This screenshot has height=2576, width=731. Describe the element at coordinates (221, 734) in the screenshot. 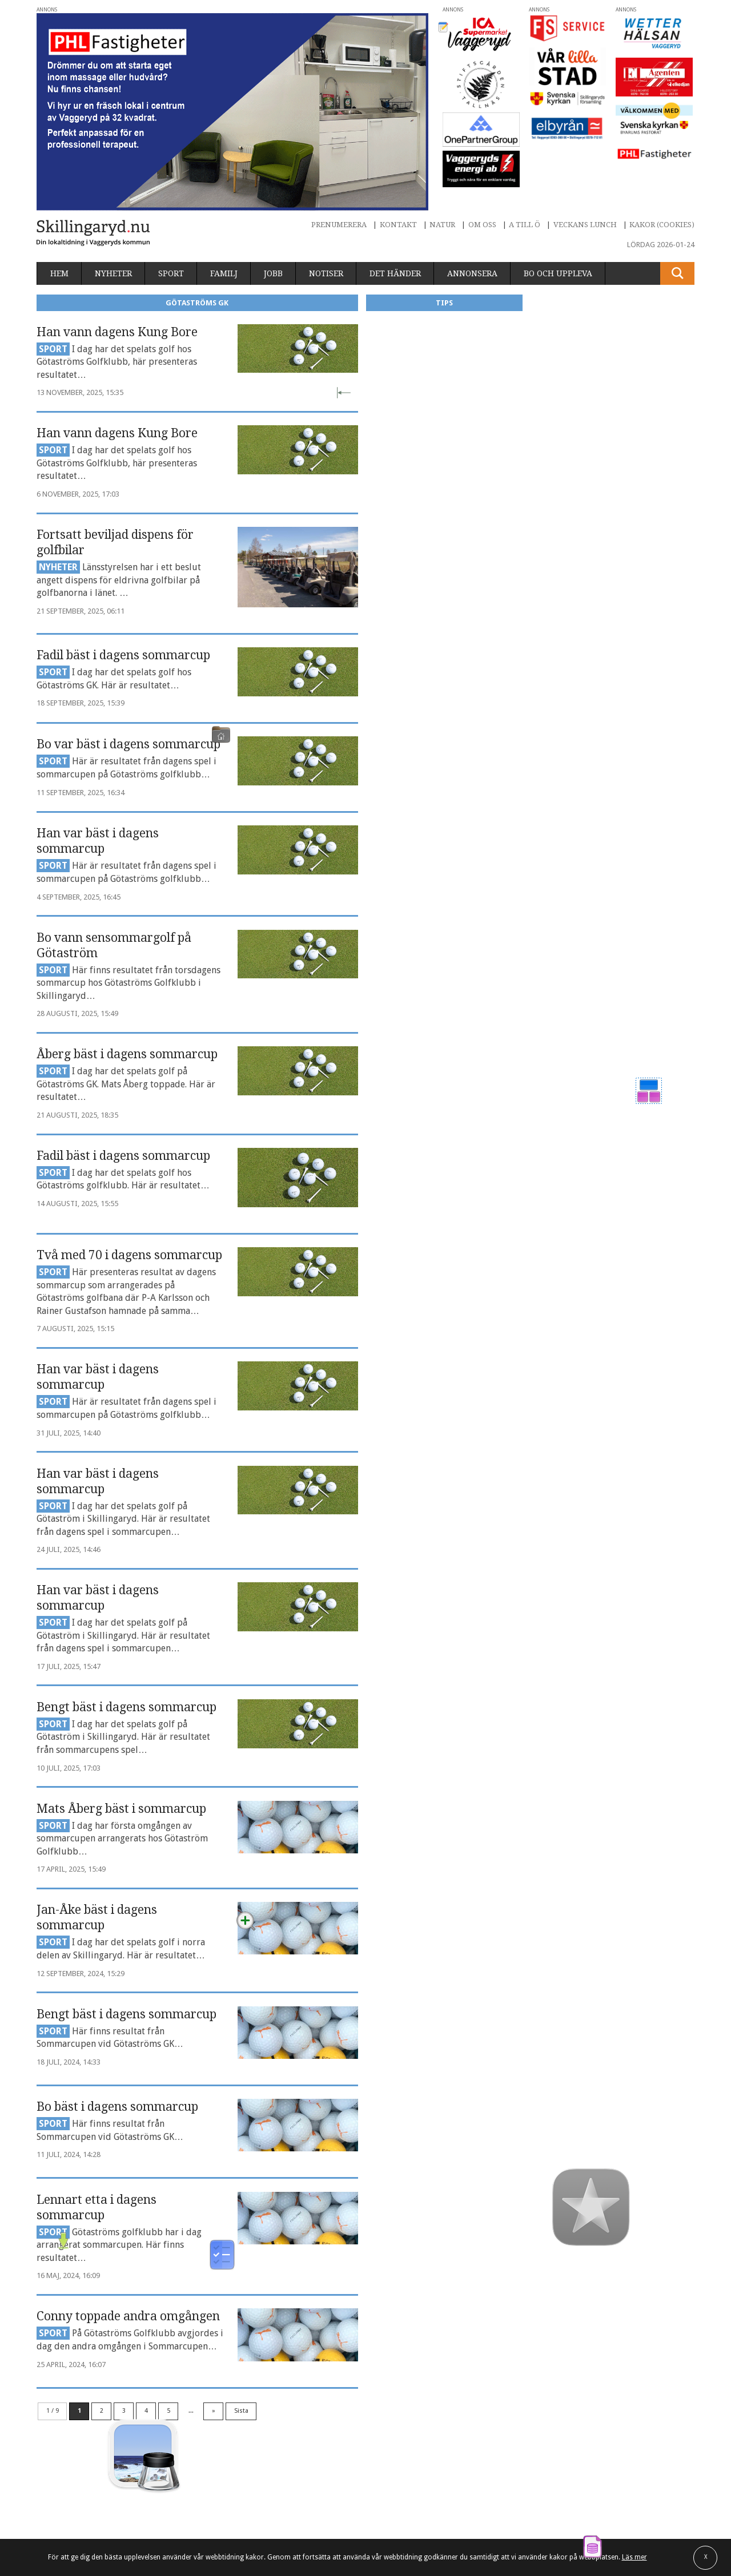

I see `access your home folder` at that location.